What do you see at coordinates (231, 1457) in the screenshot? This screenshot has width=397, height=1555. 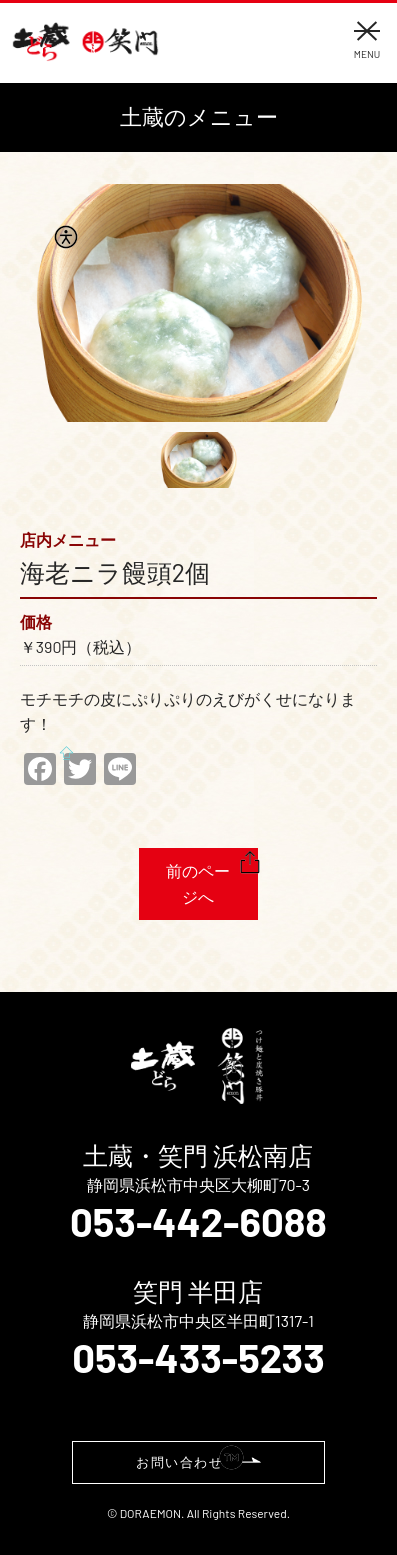 I see `indicates trademarked content or branding` at bounding box center [231, 1457].